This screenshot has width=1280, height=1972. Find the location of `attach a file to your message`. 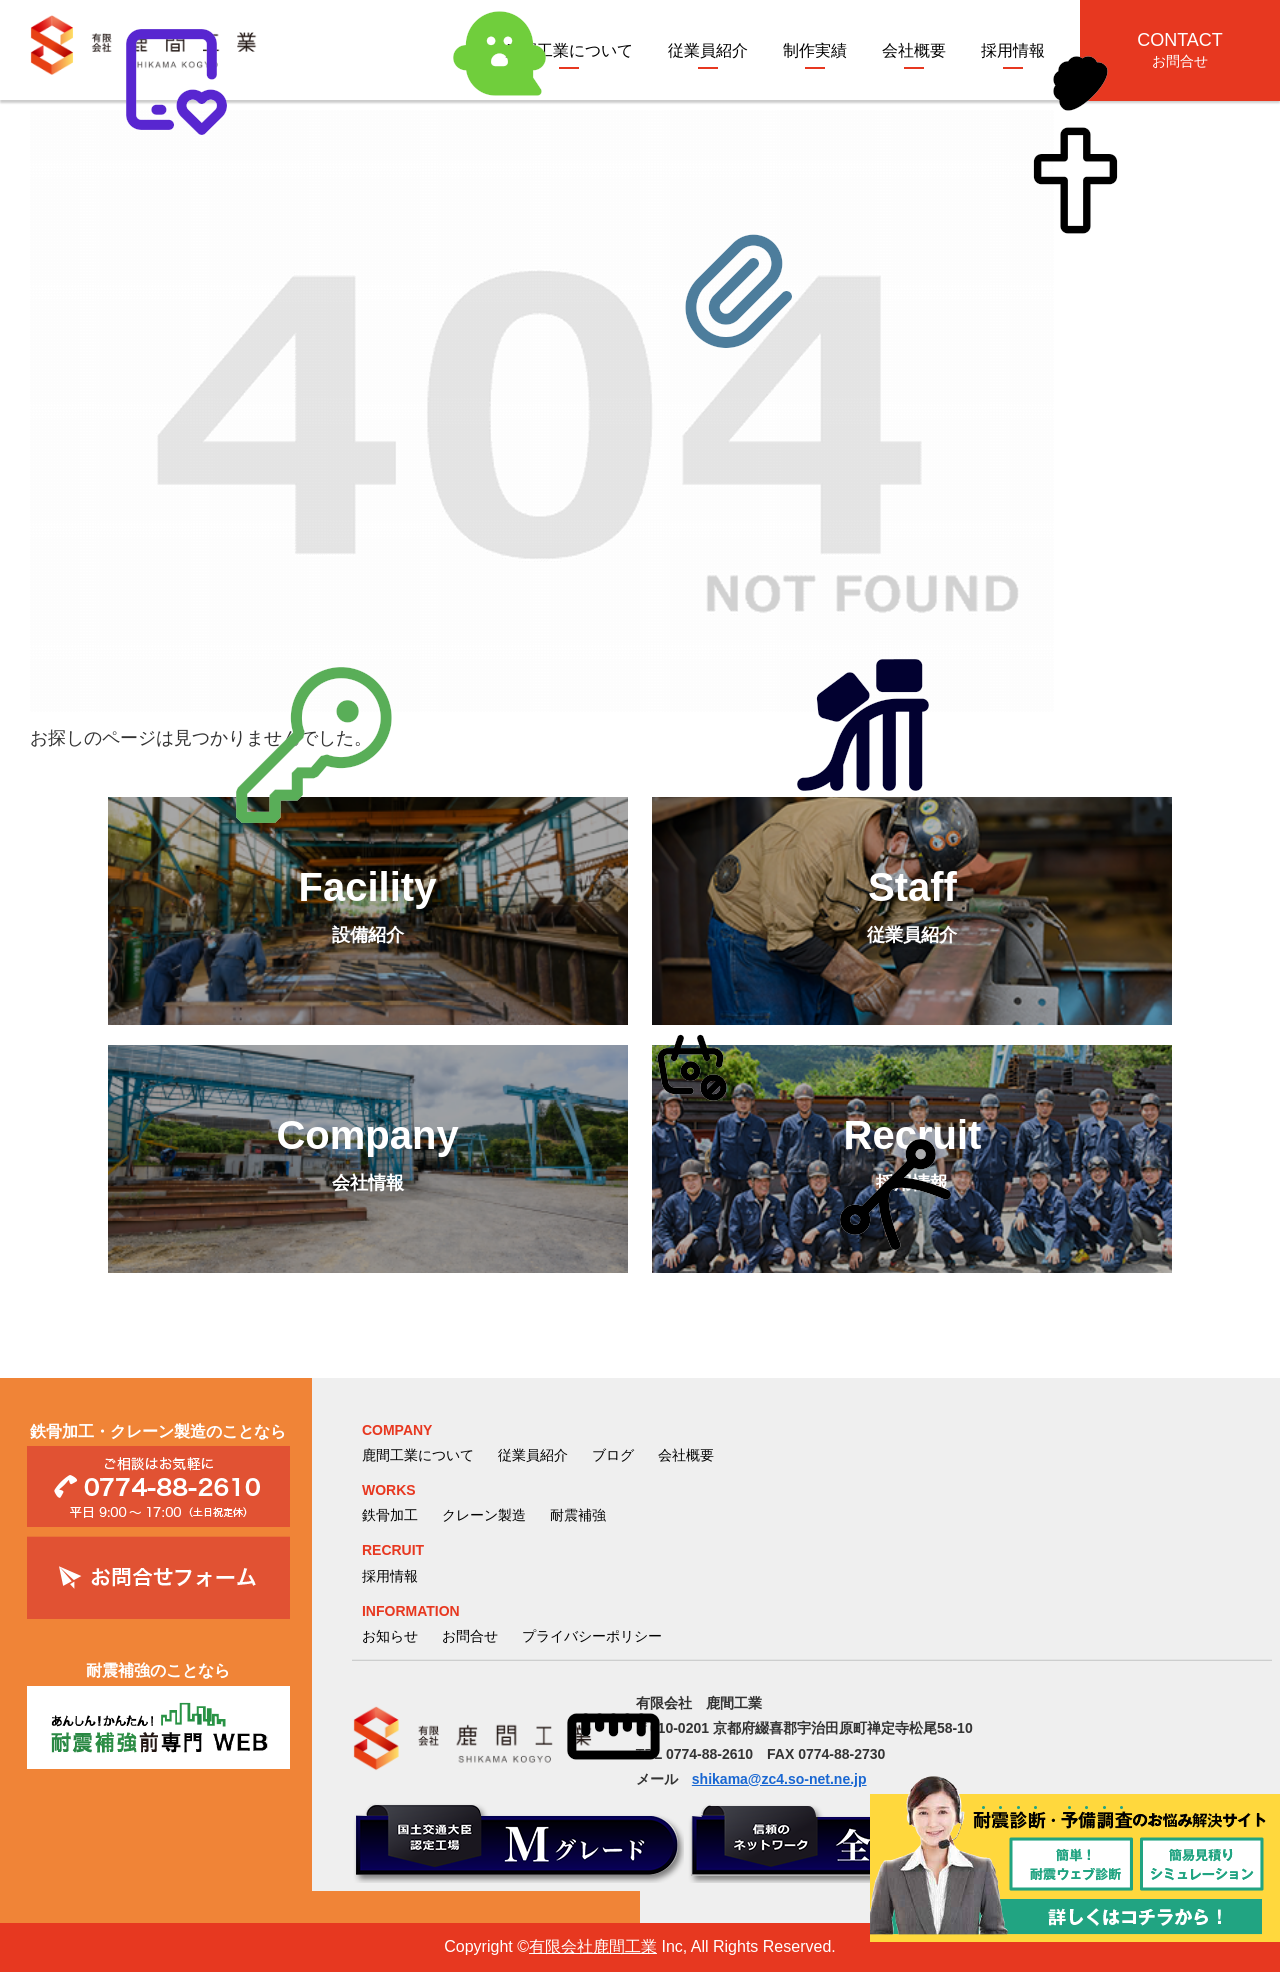

attach a file to your message is located at coordinates (737, 291).